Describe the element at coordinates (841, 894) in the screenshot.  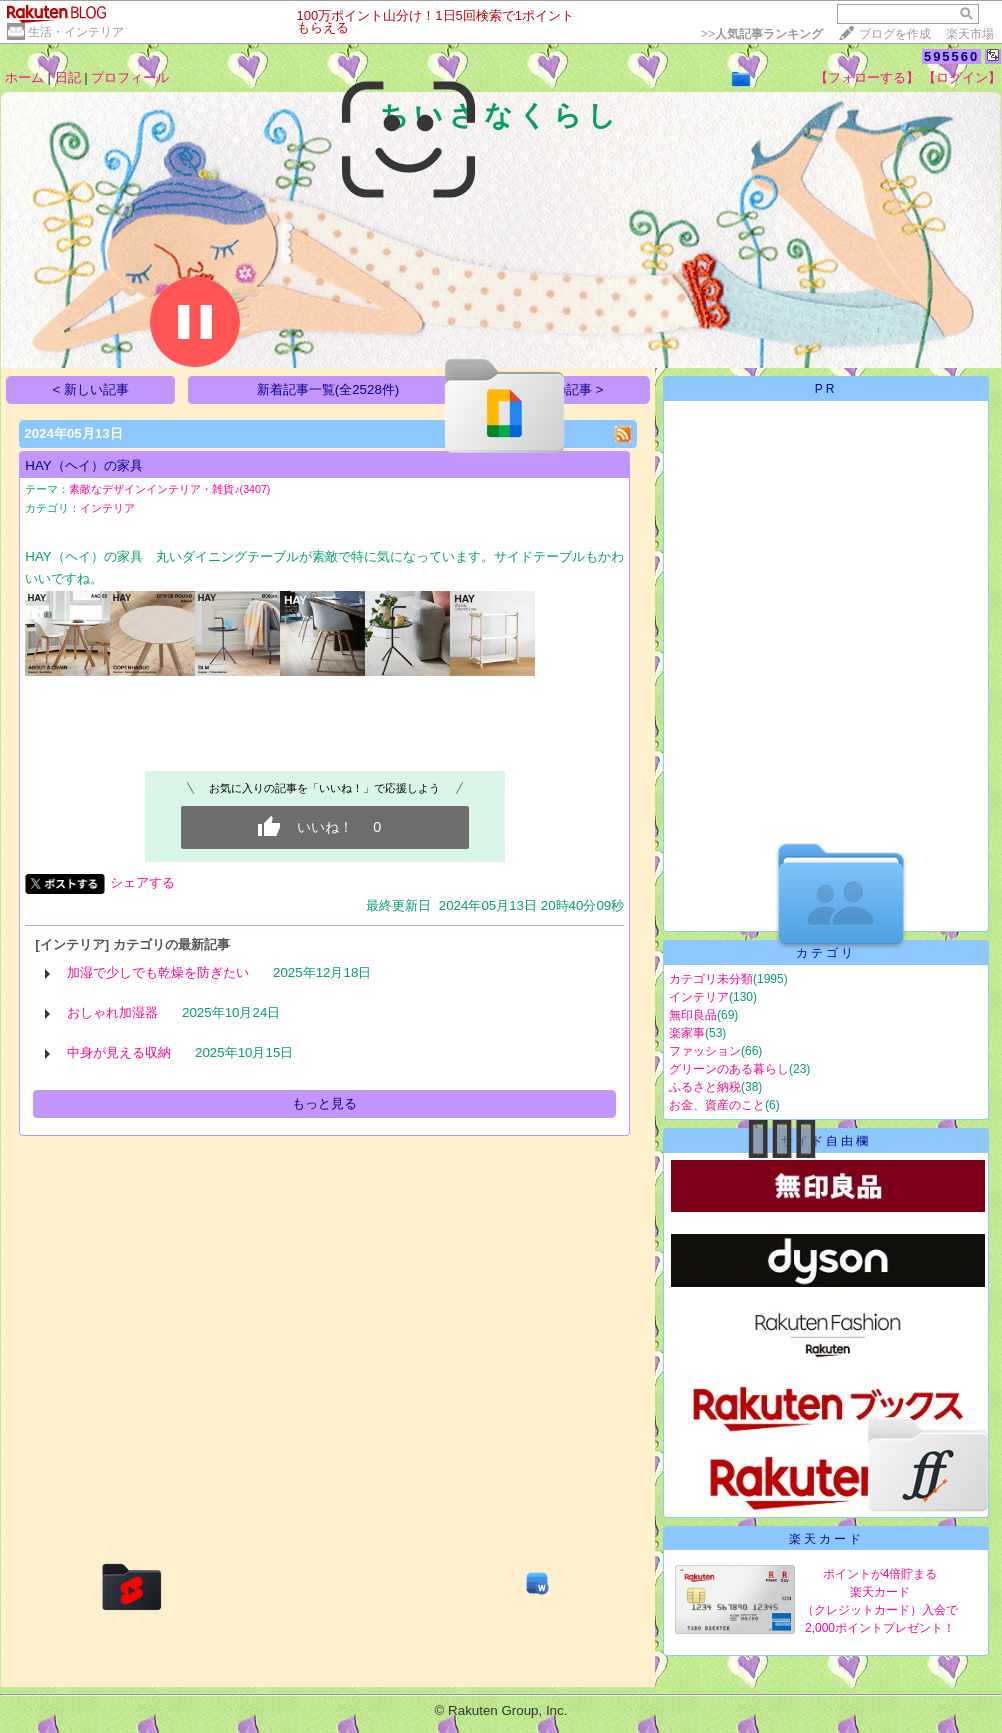
I see `open the servers folder` at that location.